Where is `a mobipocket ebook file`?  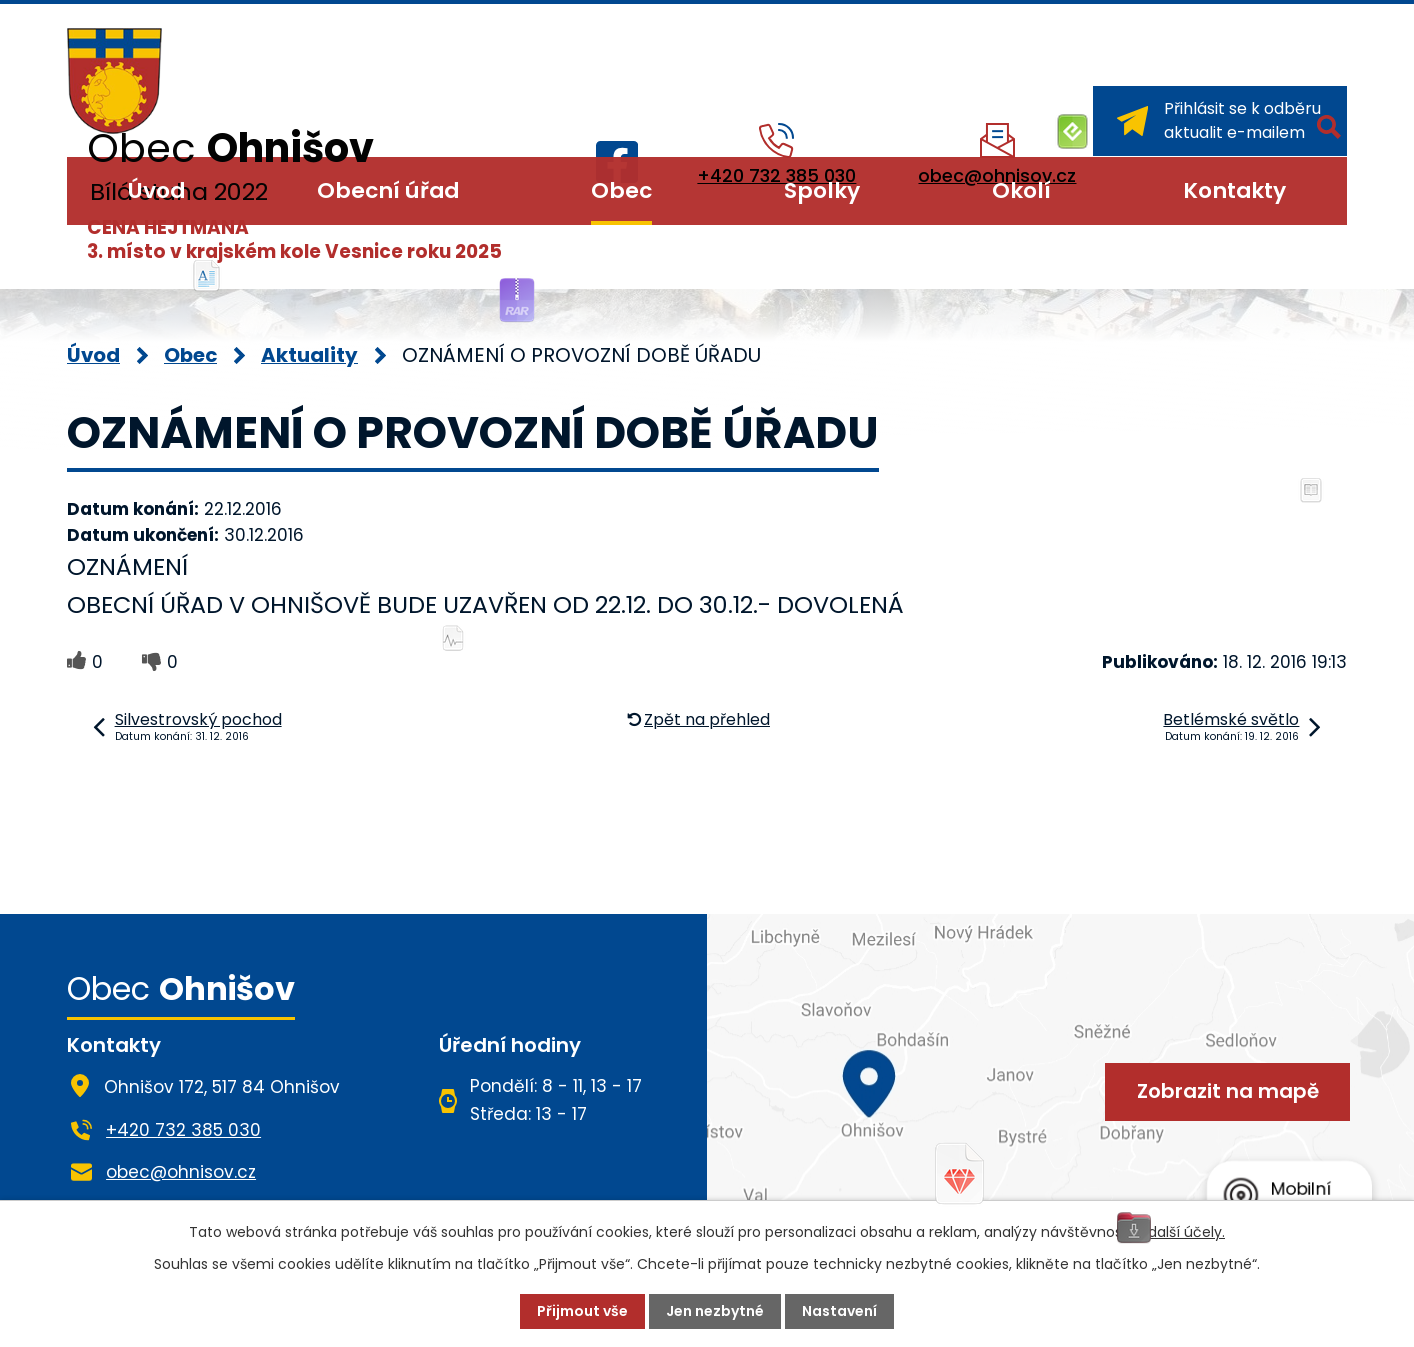 a mobipocket ebook file is located at coordinates (1311, 490).